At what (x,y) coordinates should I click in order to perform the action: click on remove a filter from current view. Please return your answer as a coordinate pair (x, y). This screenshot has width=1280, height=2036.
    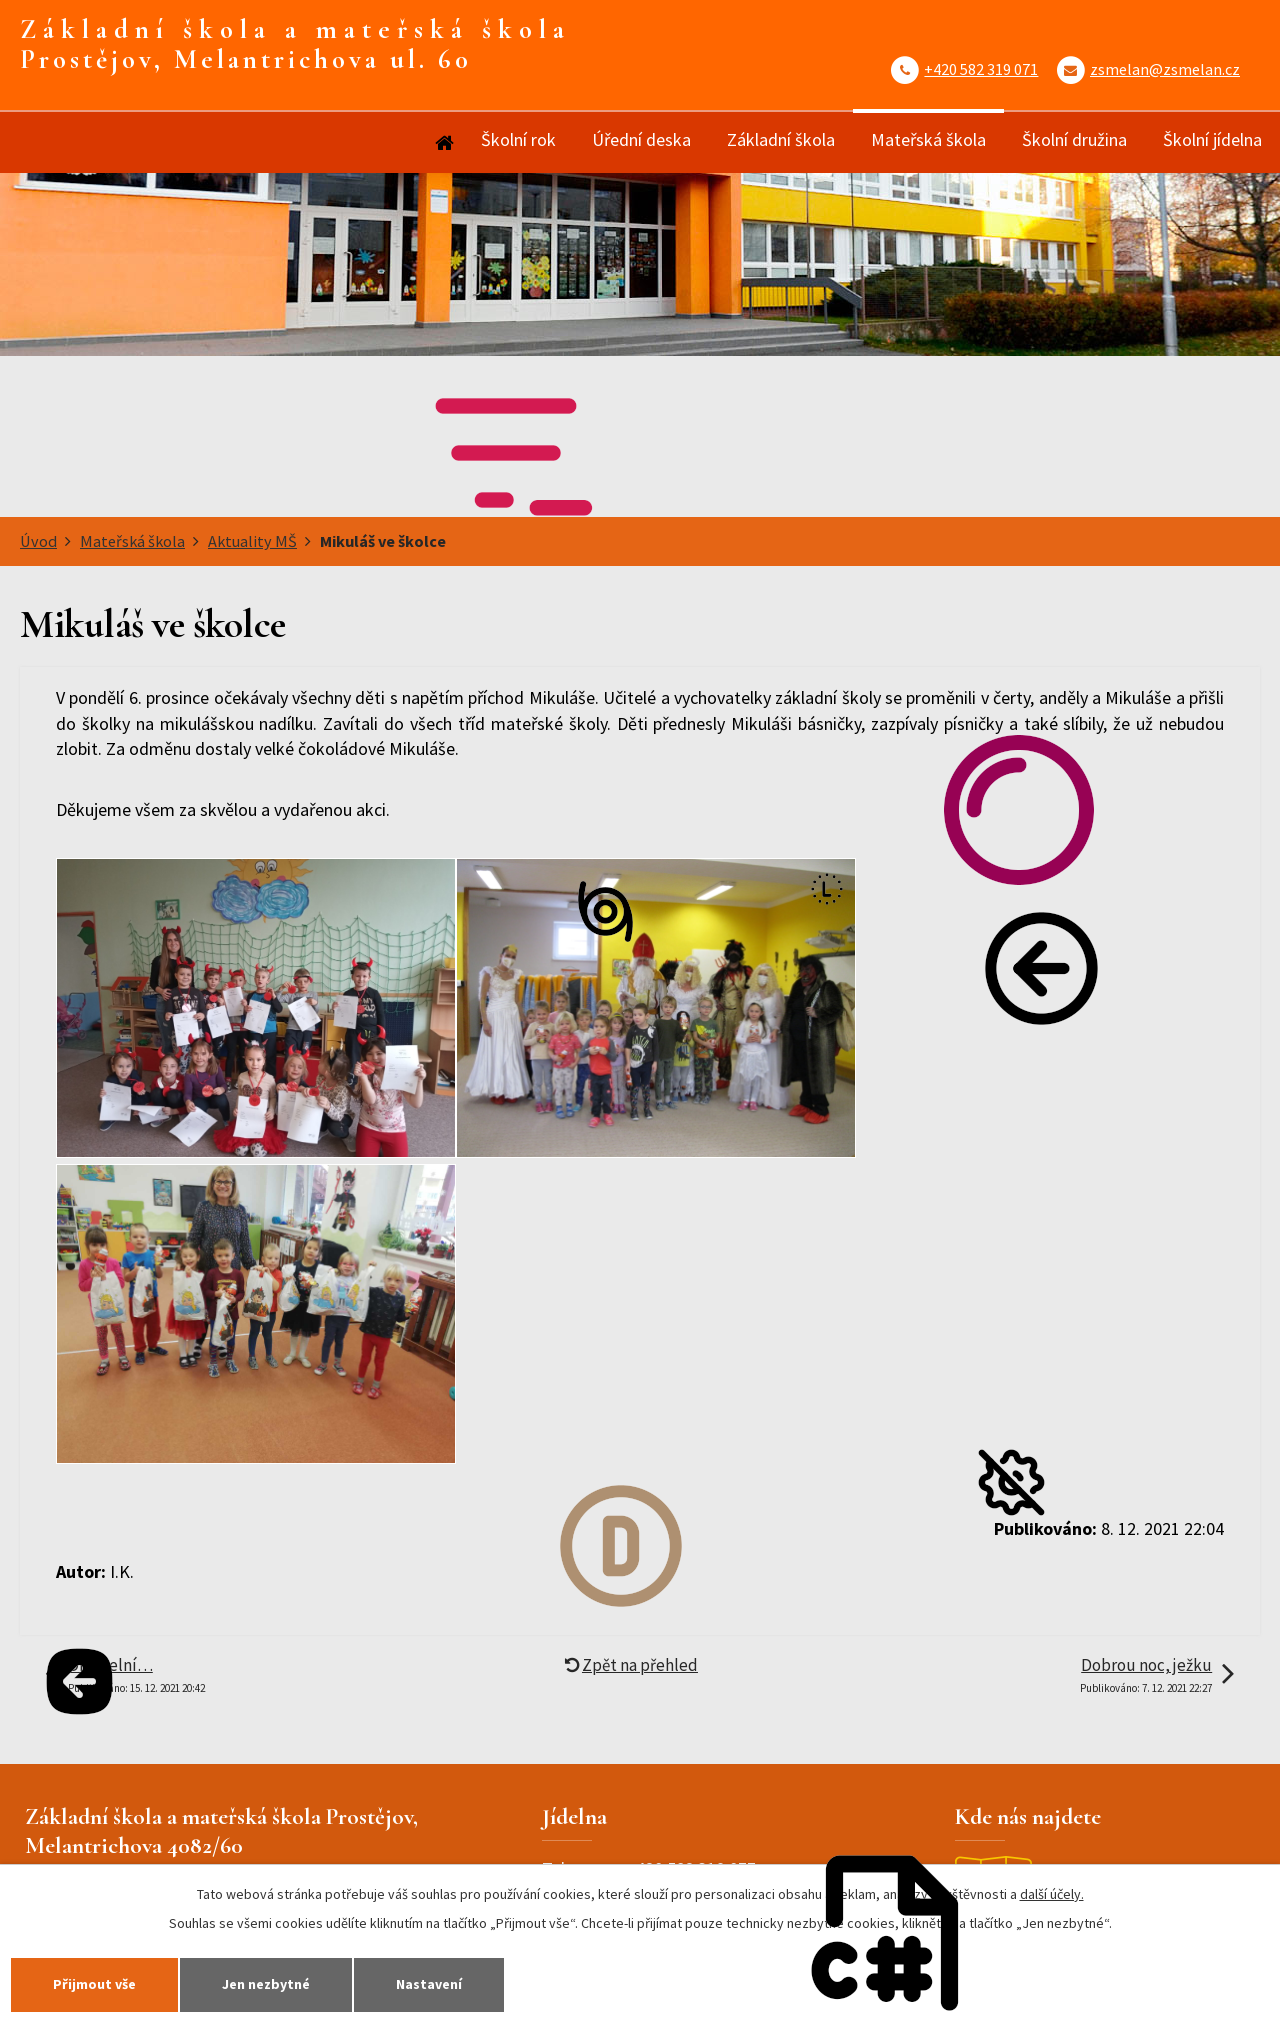
    Looking at the image, I should click on (506, 453).